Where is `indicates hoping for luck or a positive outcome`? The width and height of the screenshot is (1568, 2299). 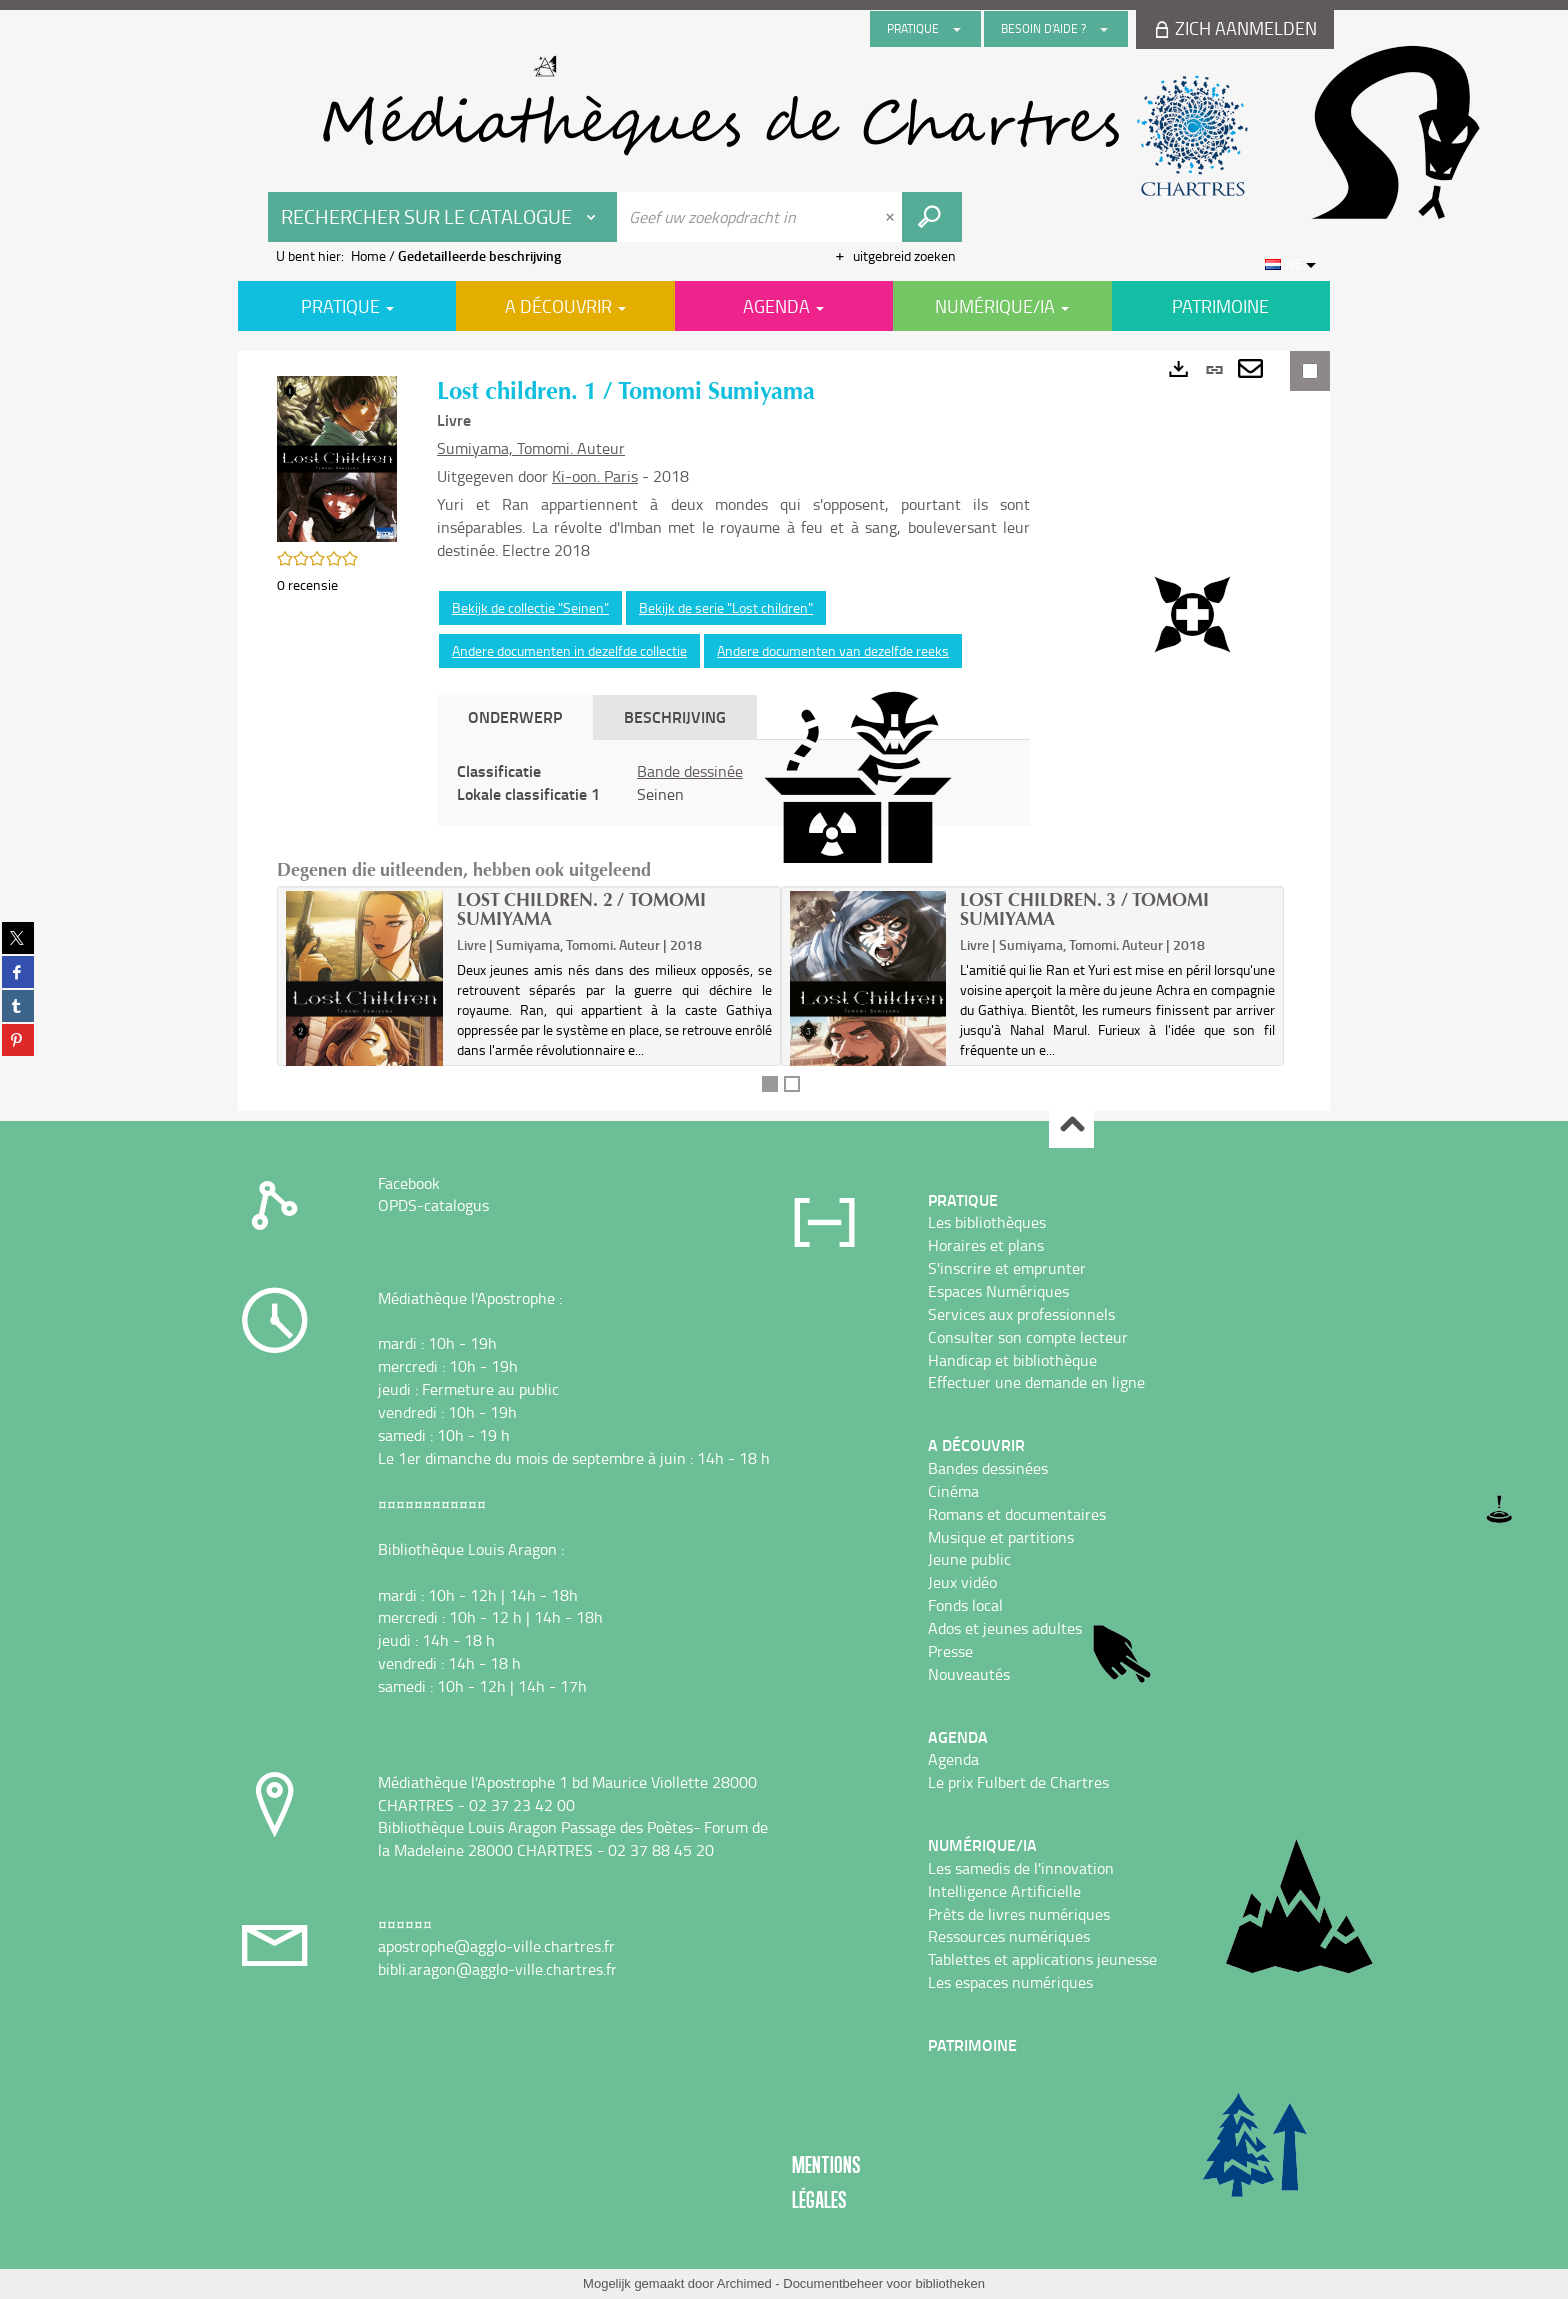
indicates hoping for luck or a positive outcome is located at coordinates (1122, 1654).